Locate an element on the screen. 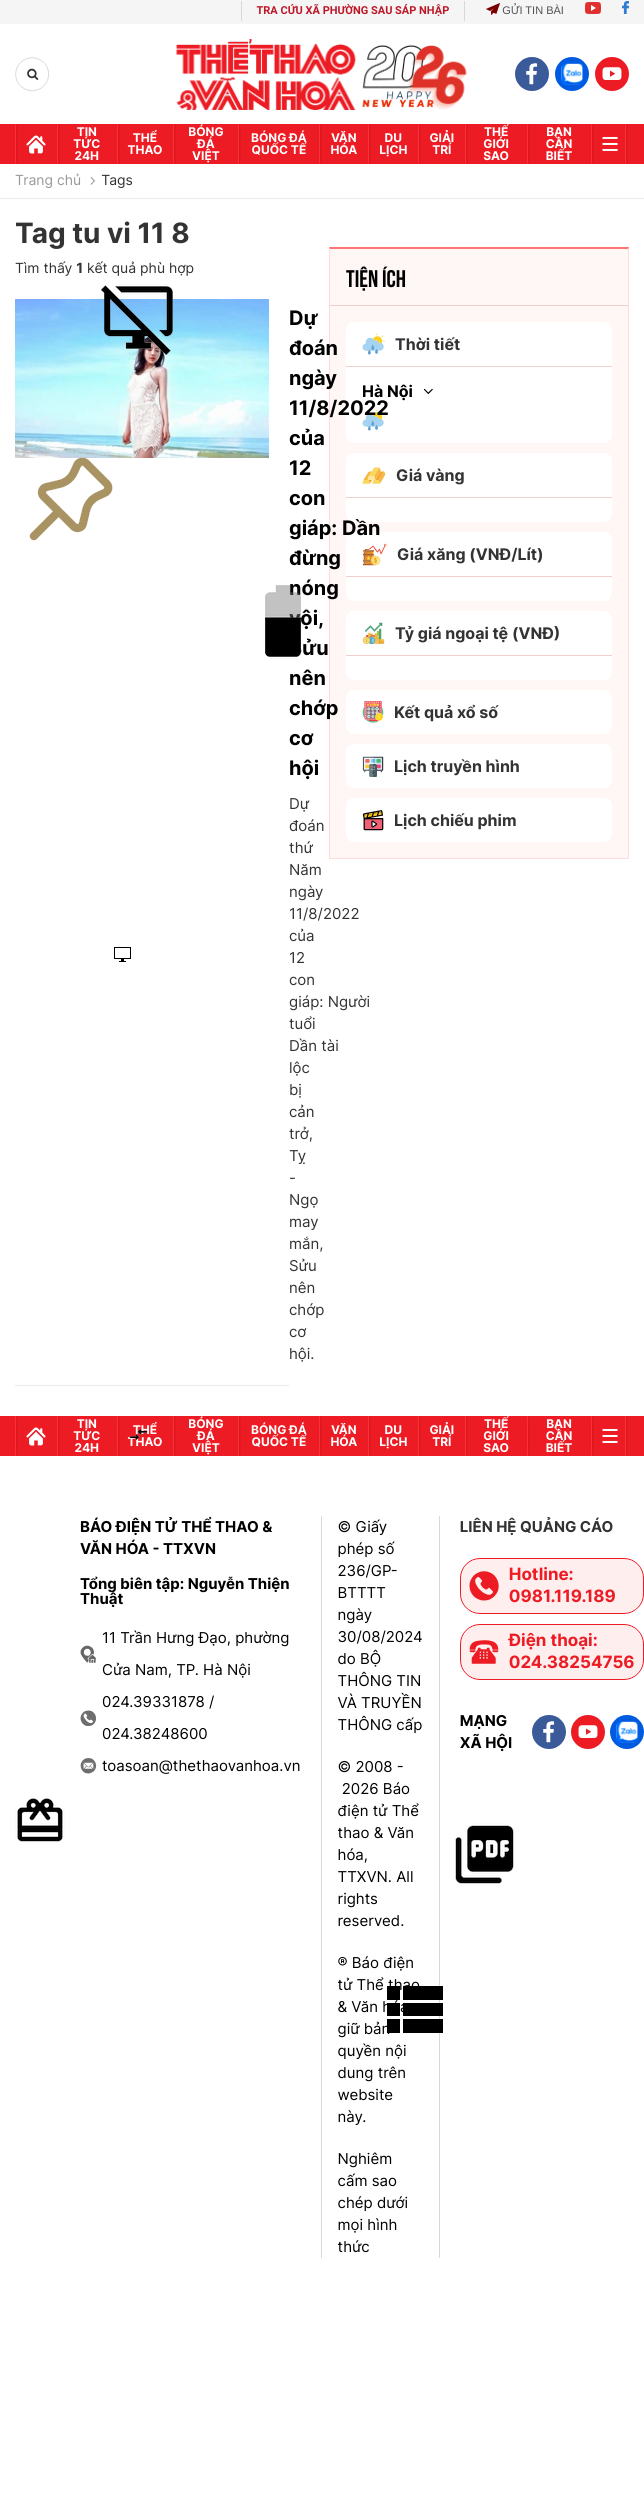 Image resolution: width=644 pixels, height=2508 pixels. redeem a gift card is located at coordinates (40, 1821).